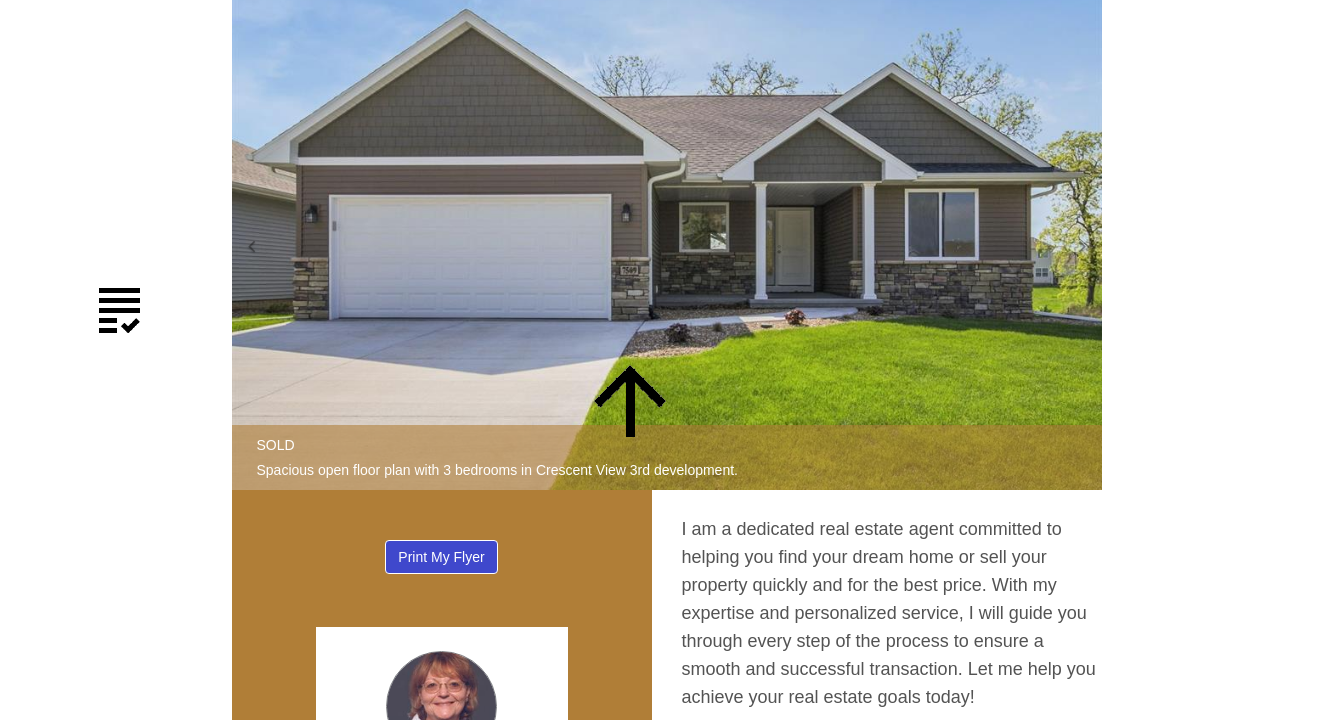  Describe the element at coordinates (119, 310) in the screenshot. I see `view grading or assessment results` at that location.